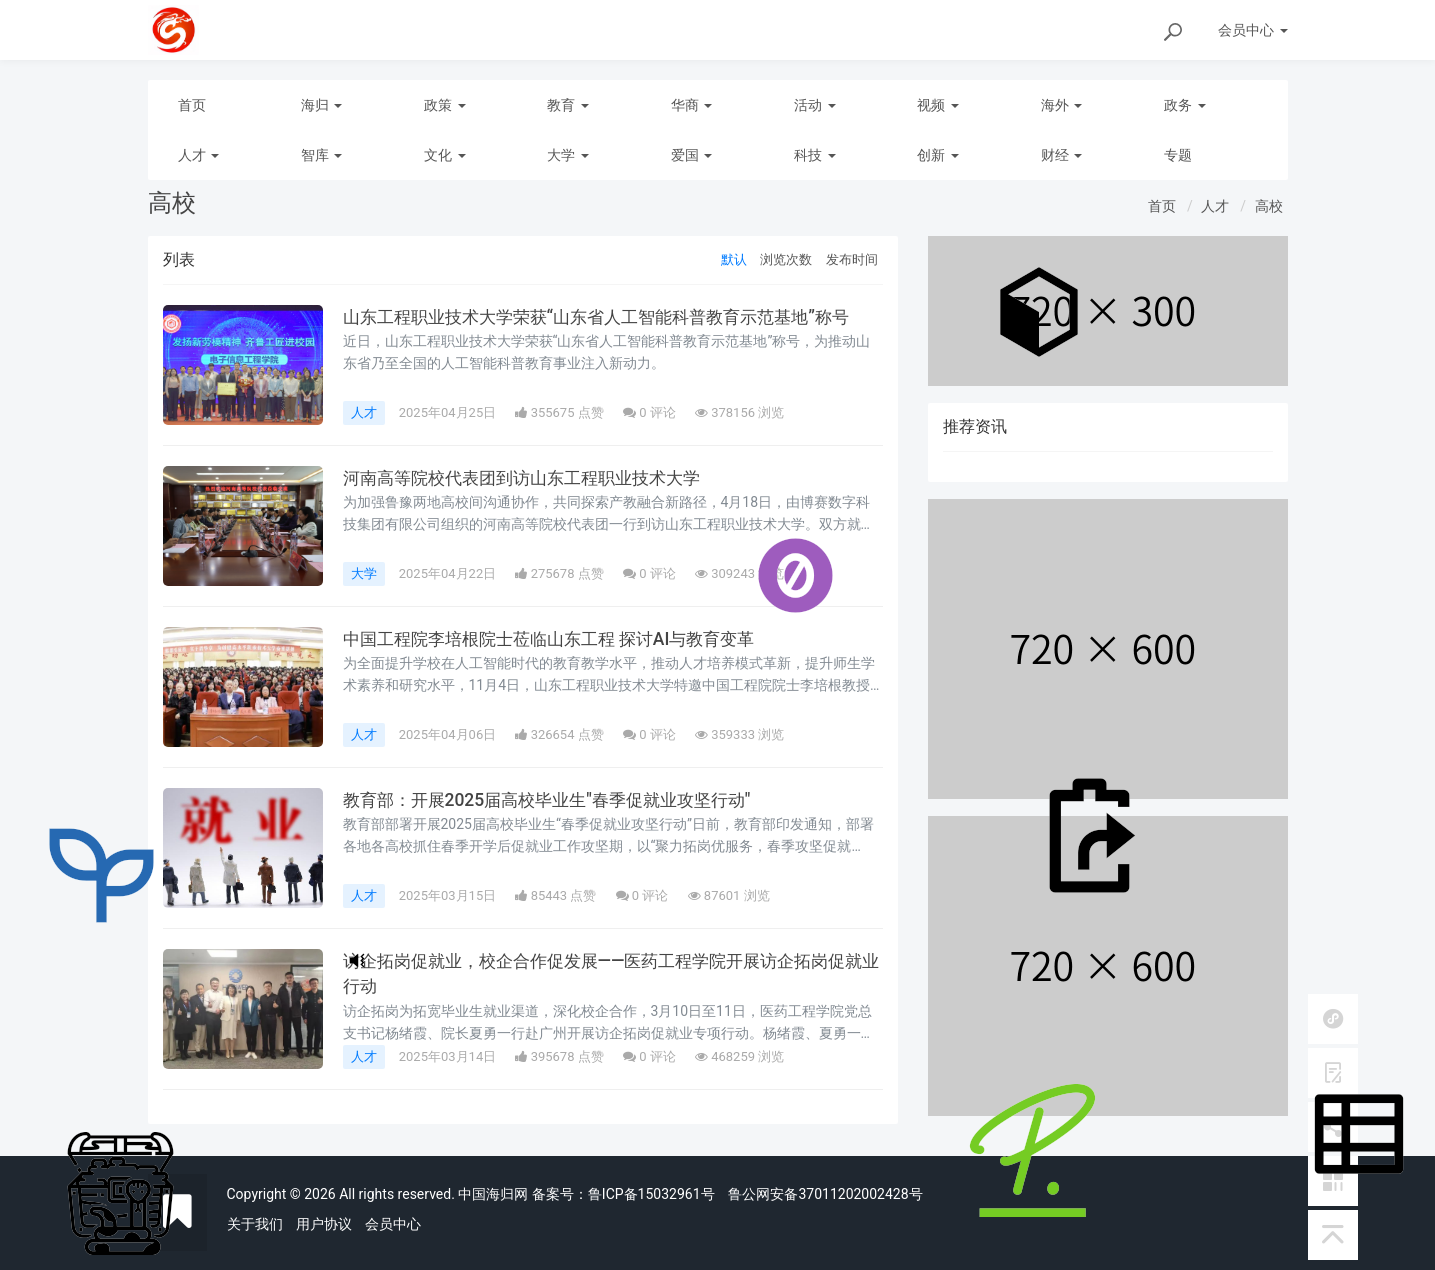 The width and height of the screenshot is (1435, 1270). What do you see at coordinates (120, 1193) in the screenshot?
I see `rich python library logo` at bounding box center [120, 1193].